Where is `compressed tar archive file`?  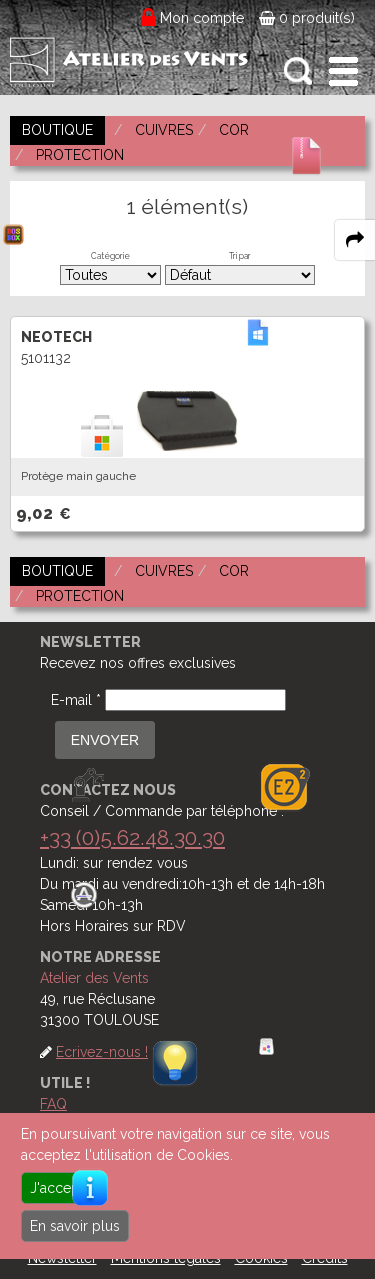 compressed tar archive file is located at coordinates (306, 156).